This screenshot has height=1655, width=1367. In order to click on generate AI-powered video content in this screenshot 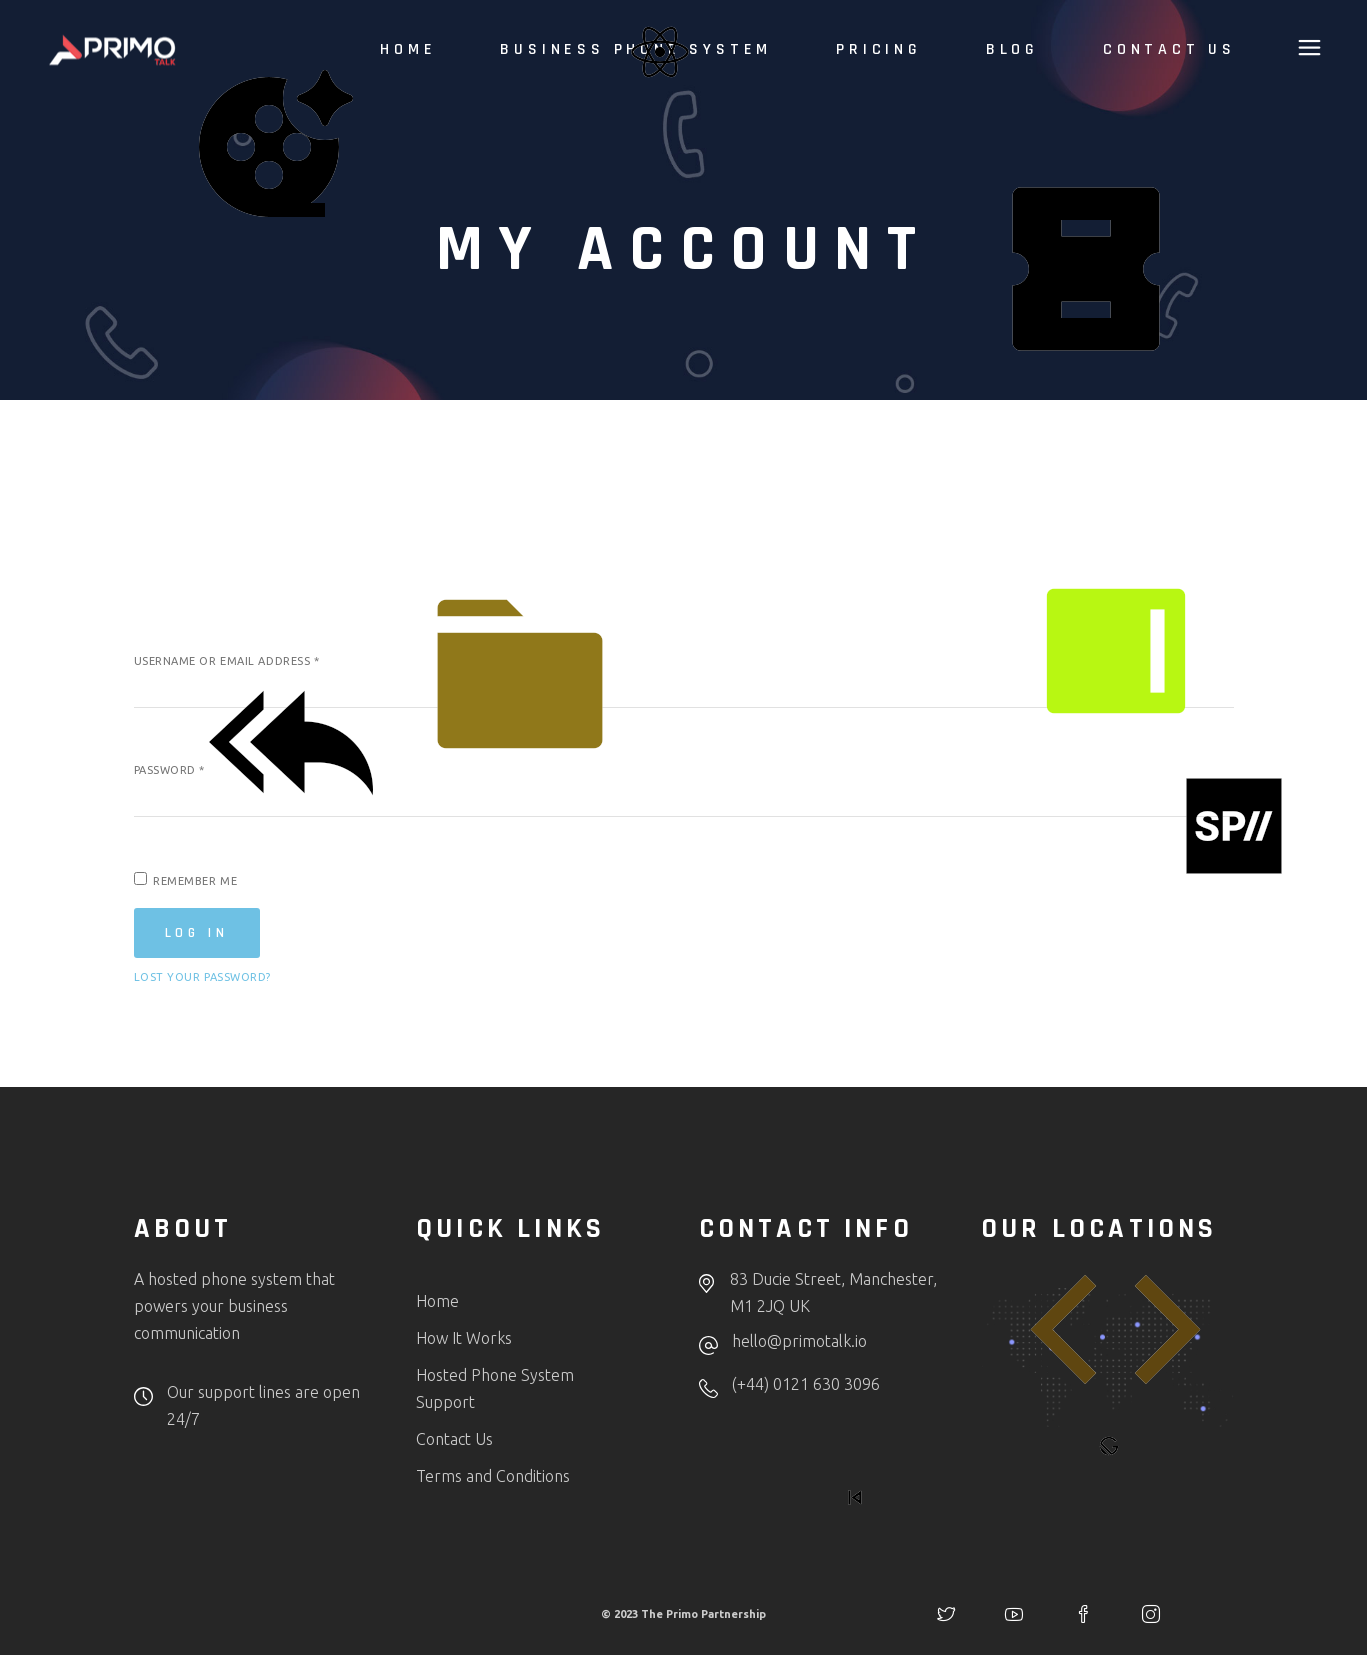, I will do `click(269, 147)`.